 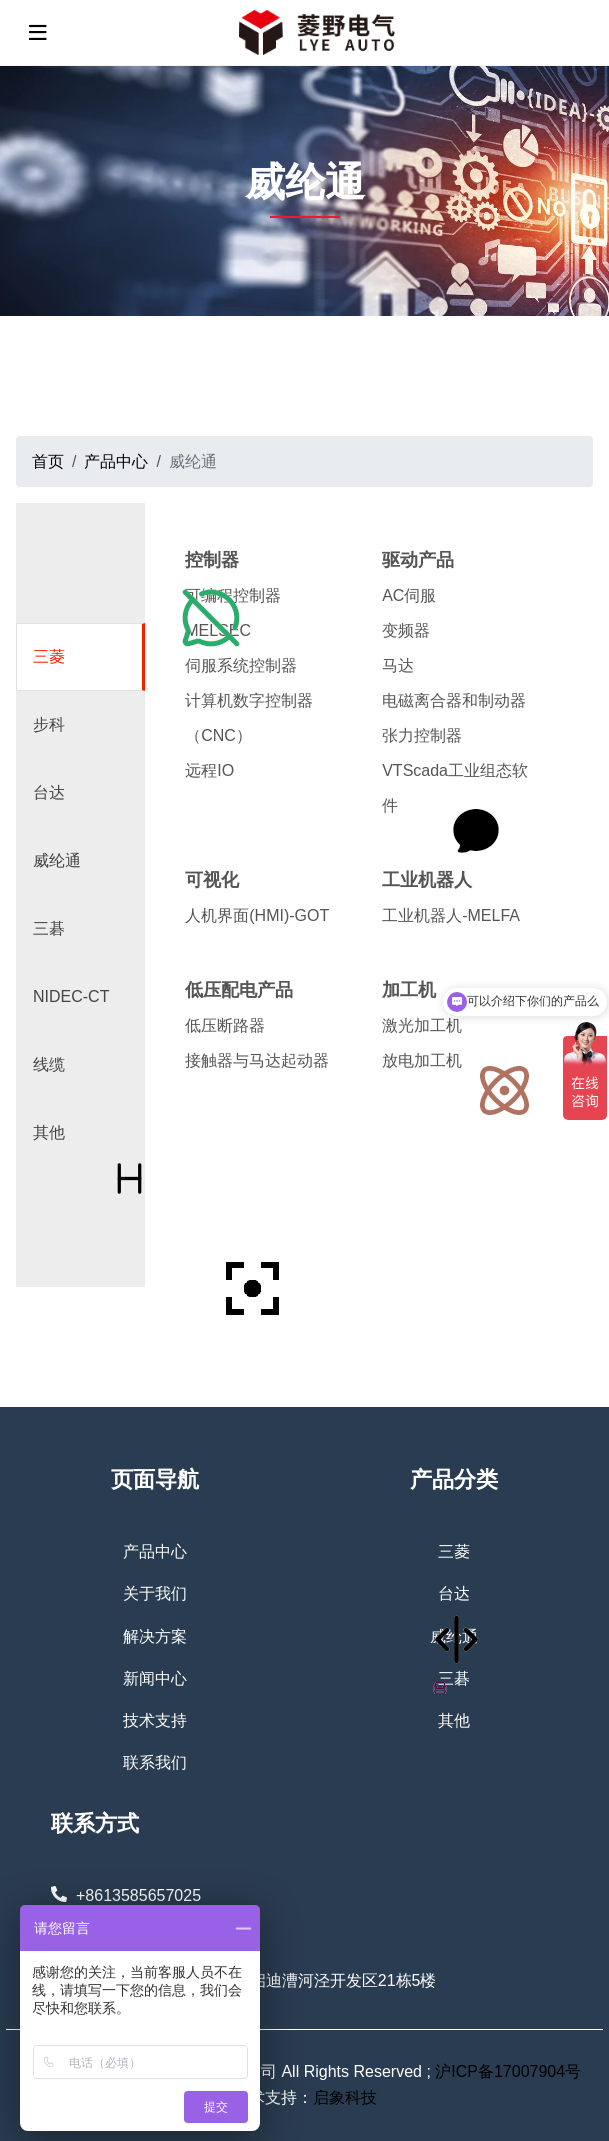 I want to click on open chat or messaging, so click(x=476, y=830).